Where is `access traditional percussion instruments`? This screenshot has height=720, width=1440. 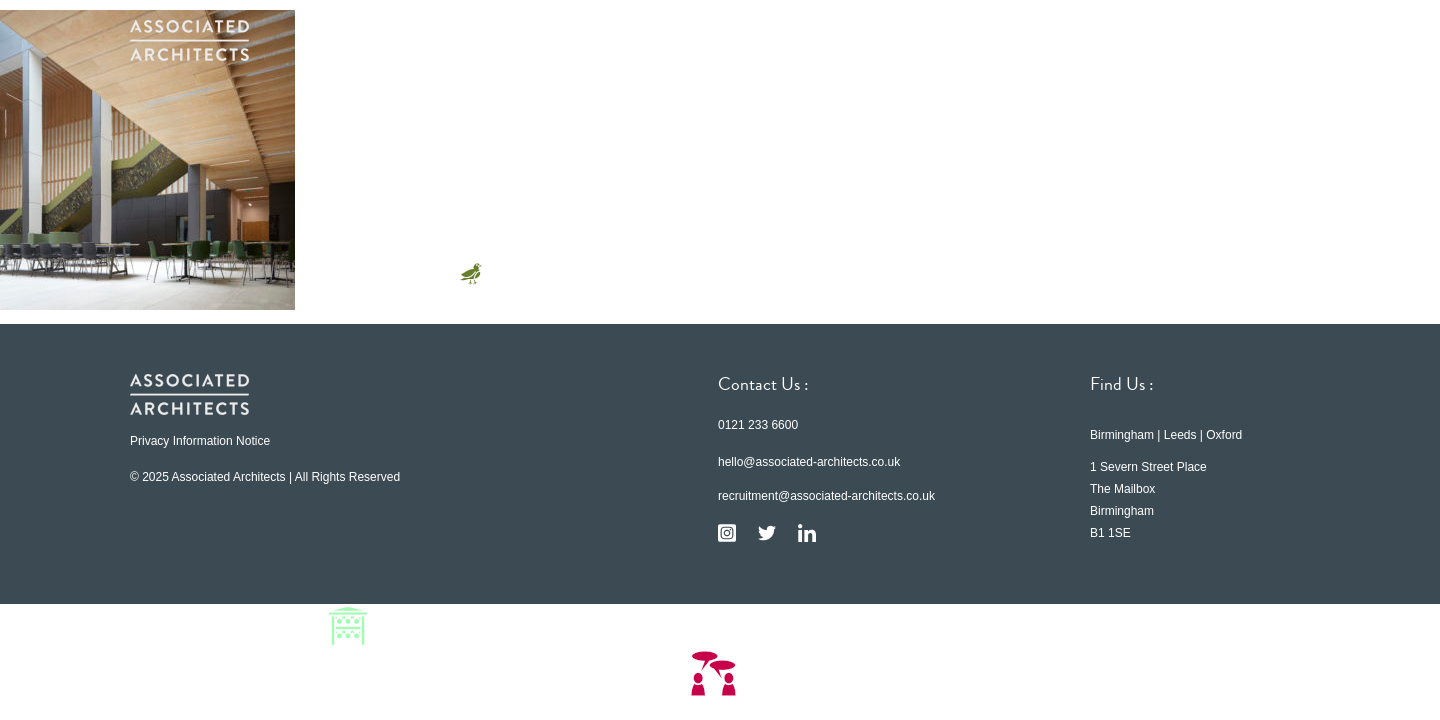 access traditional percussion instruments is located at coordinates (348, 626).